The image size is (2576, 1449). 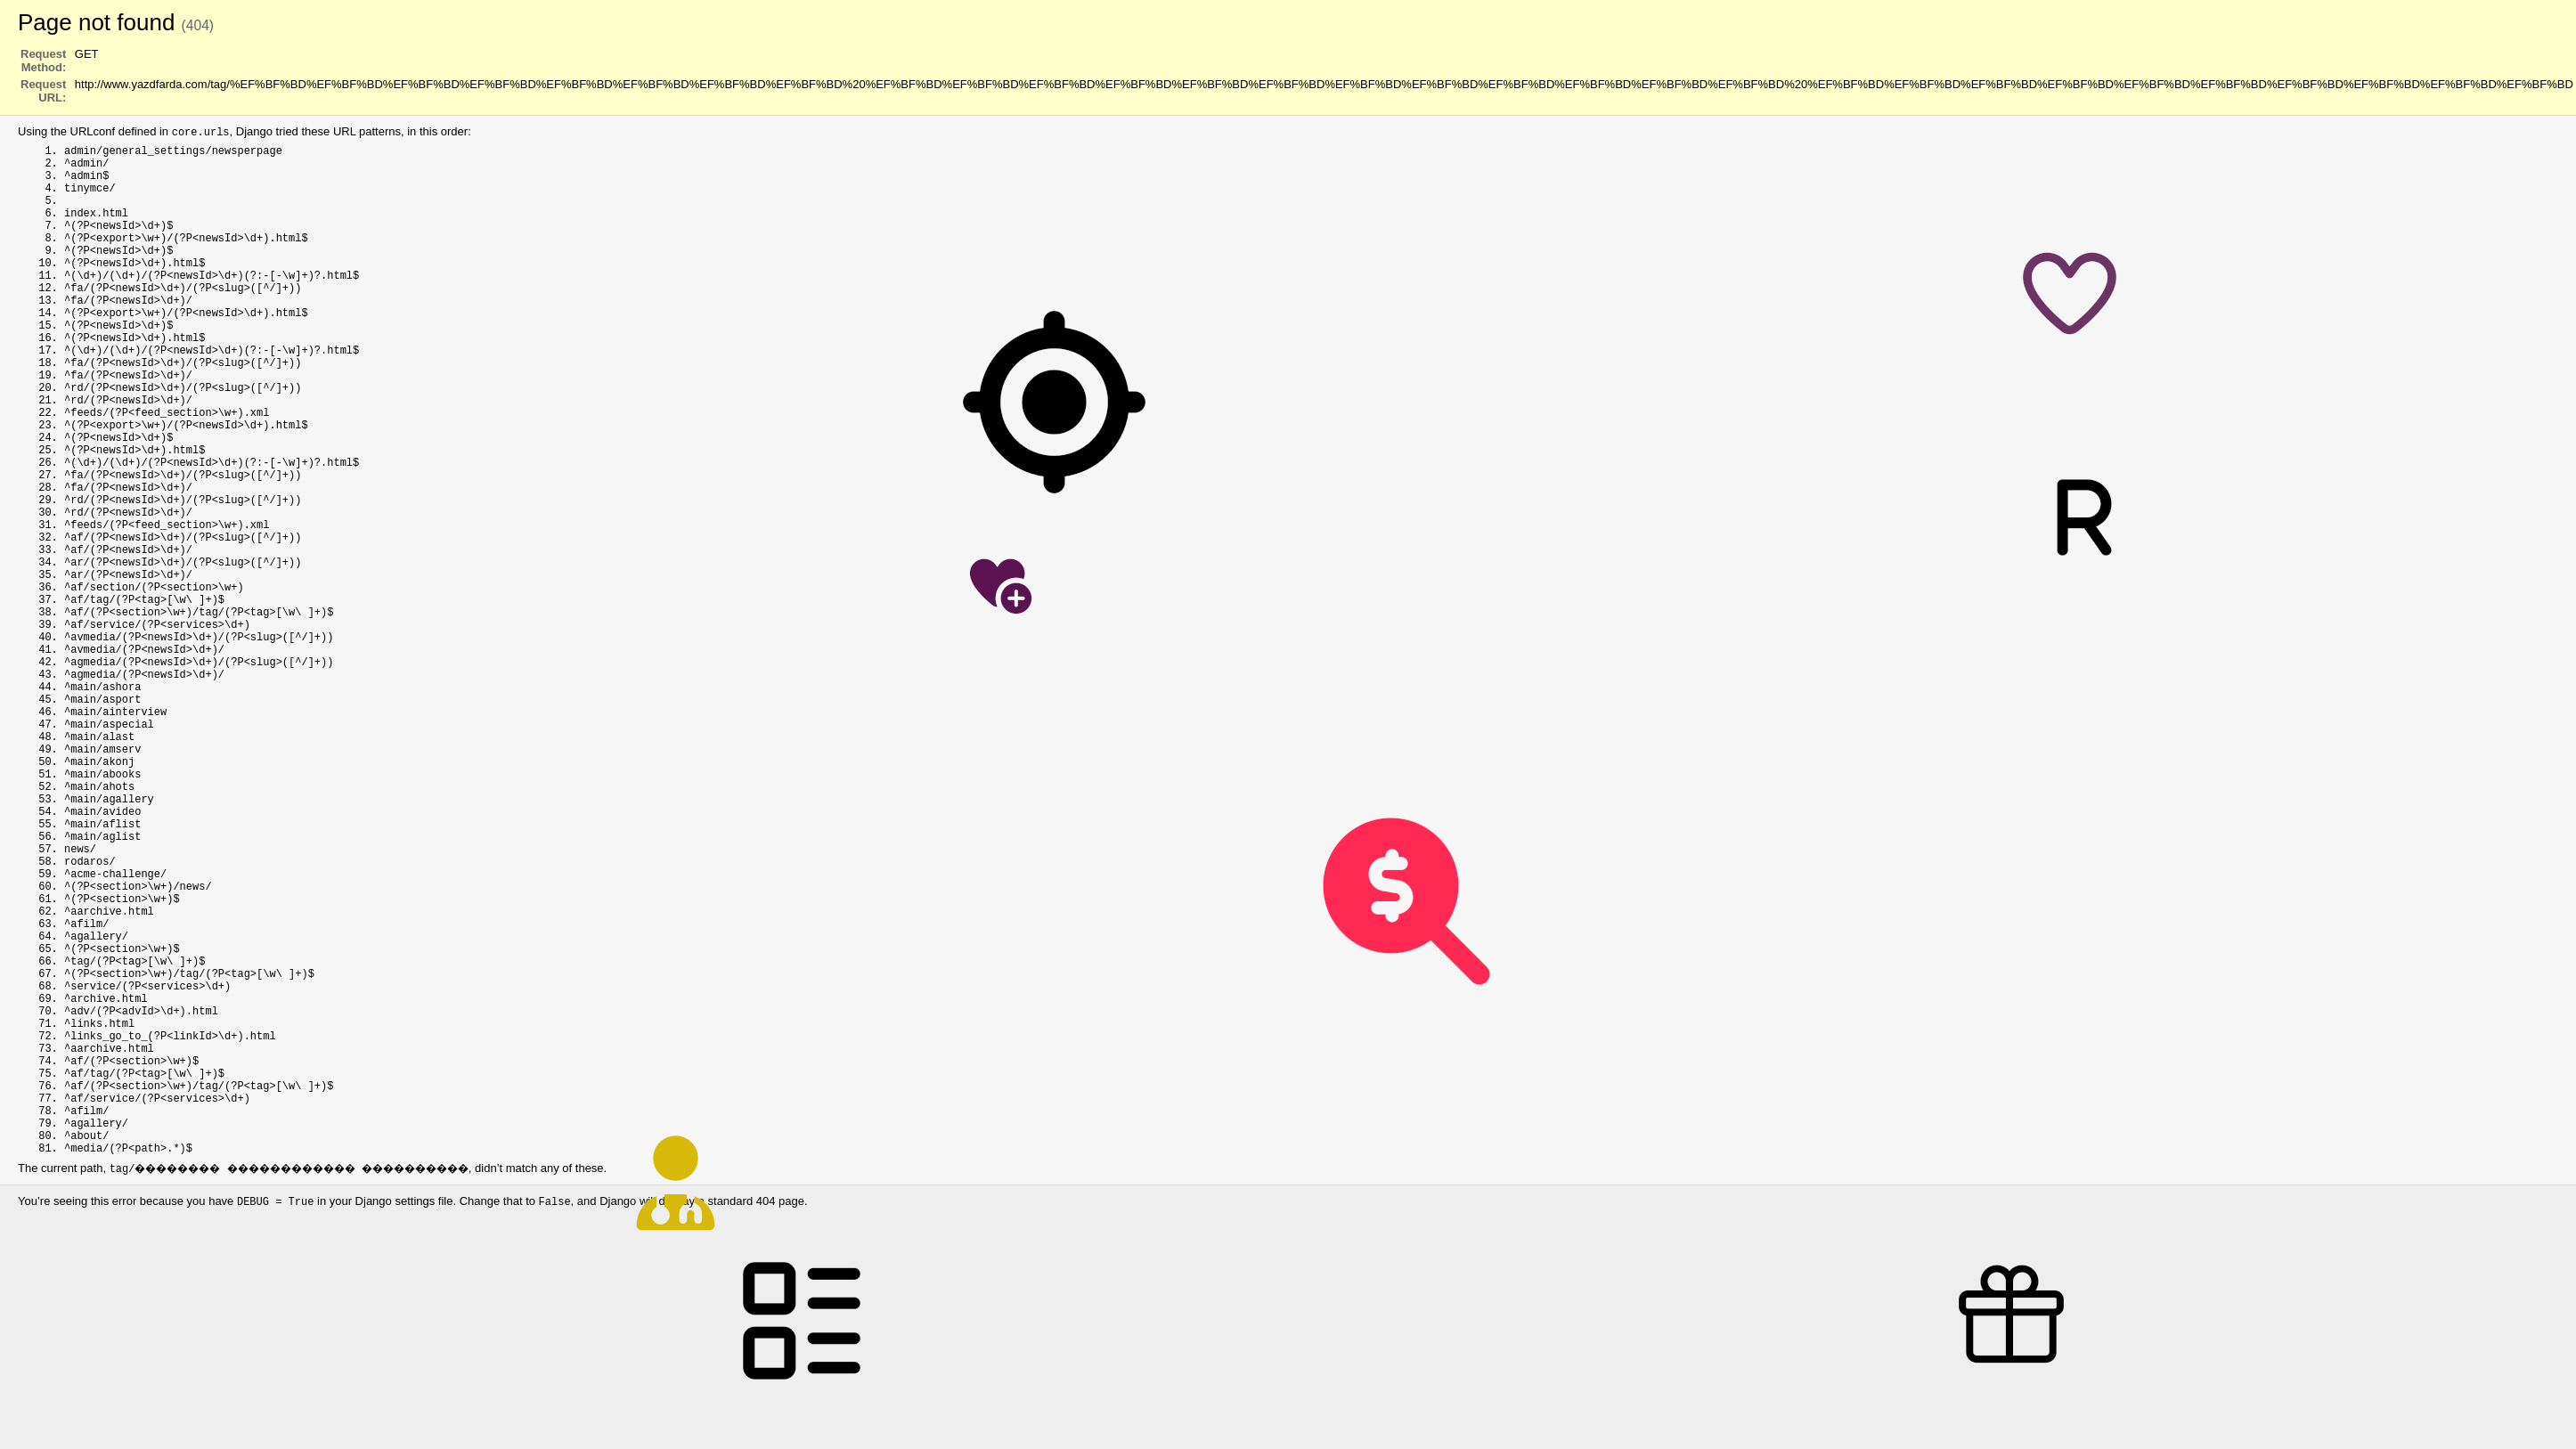 What do you see at coordinates (675, 1182) in the screenshot?
I see `view doctor or healthcare provider profile` at bounding box center [675, 1182].